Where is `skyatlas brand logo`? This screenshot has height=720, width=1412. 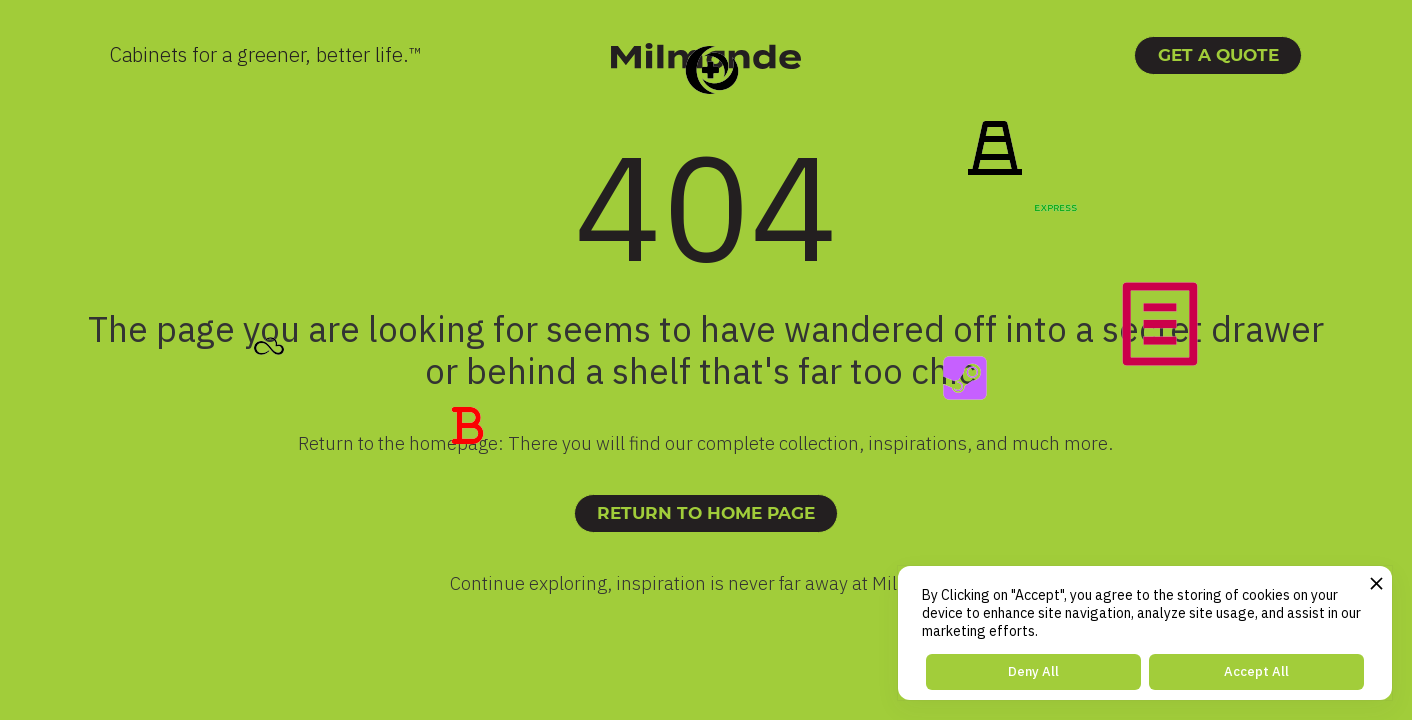 skyatlas brand logo is located at coordinates (269, 346).